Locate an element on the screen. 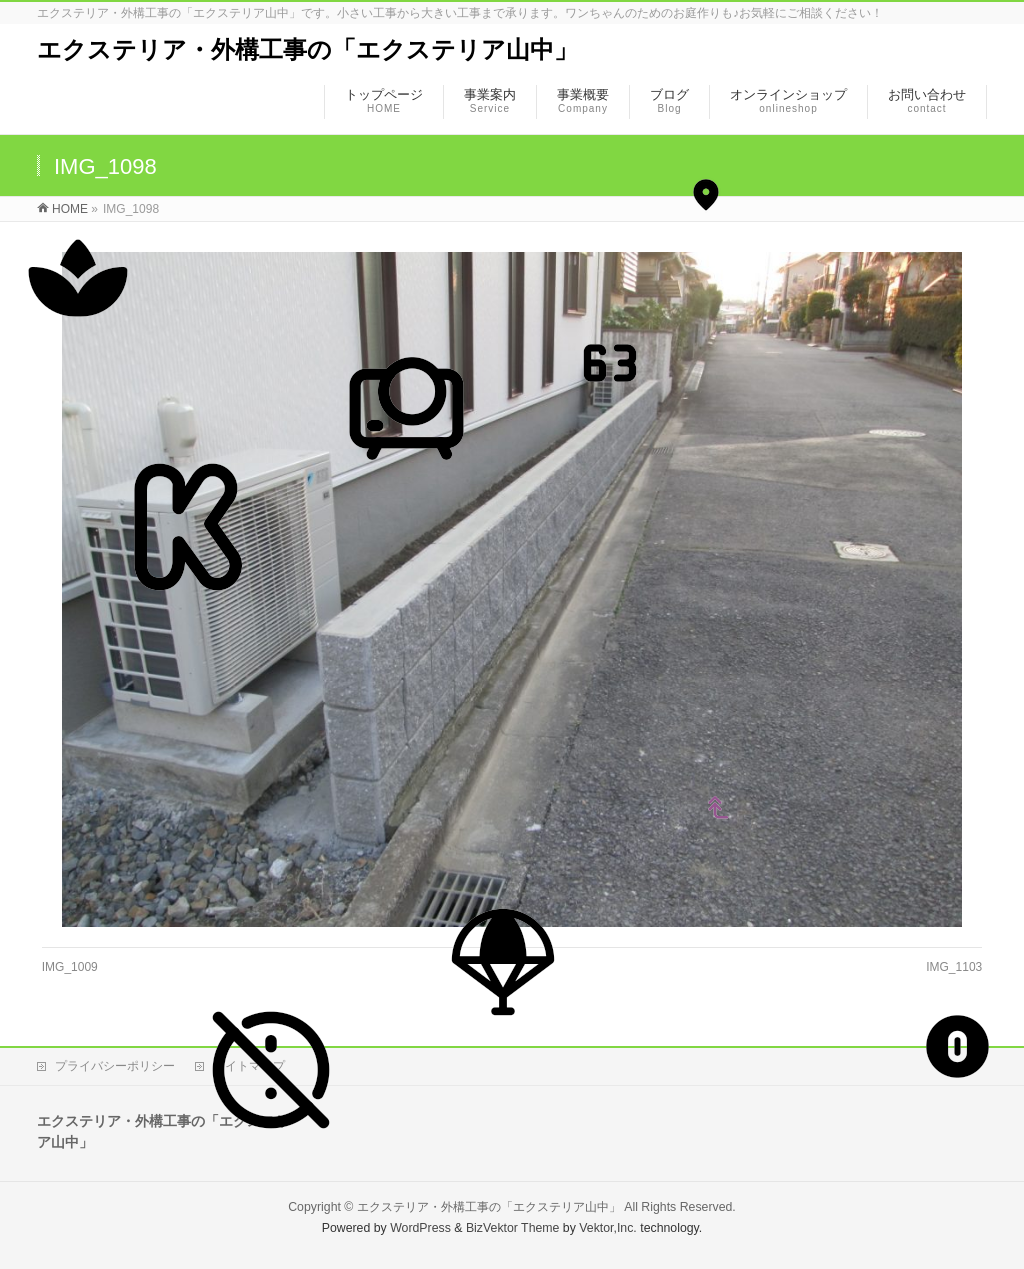 This screenshot has height=1269, width=1024. displays the number 63 as a label or identifier is located at coordinates (610, 363).